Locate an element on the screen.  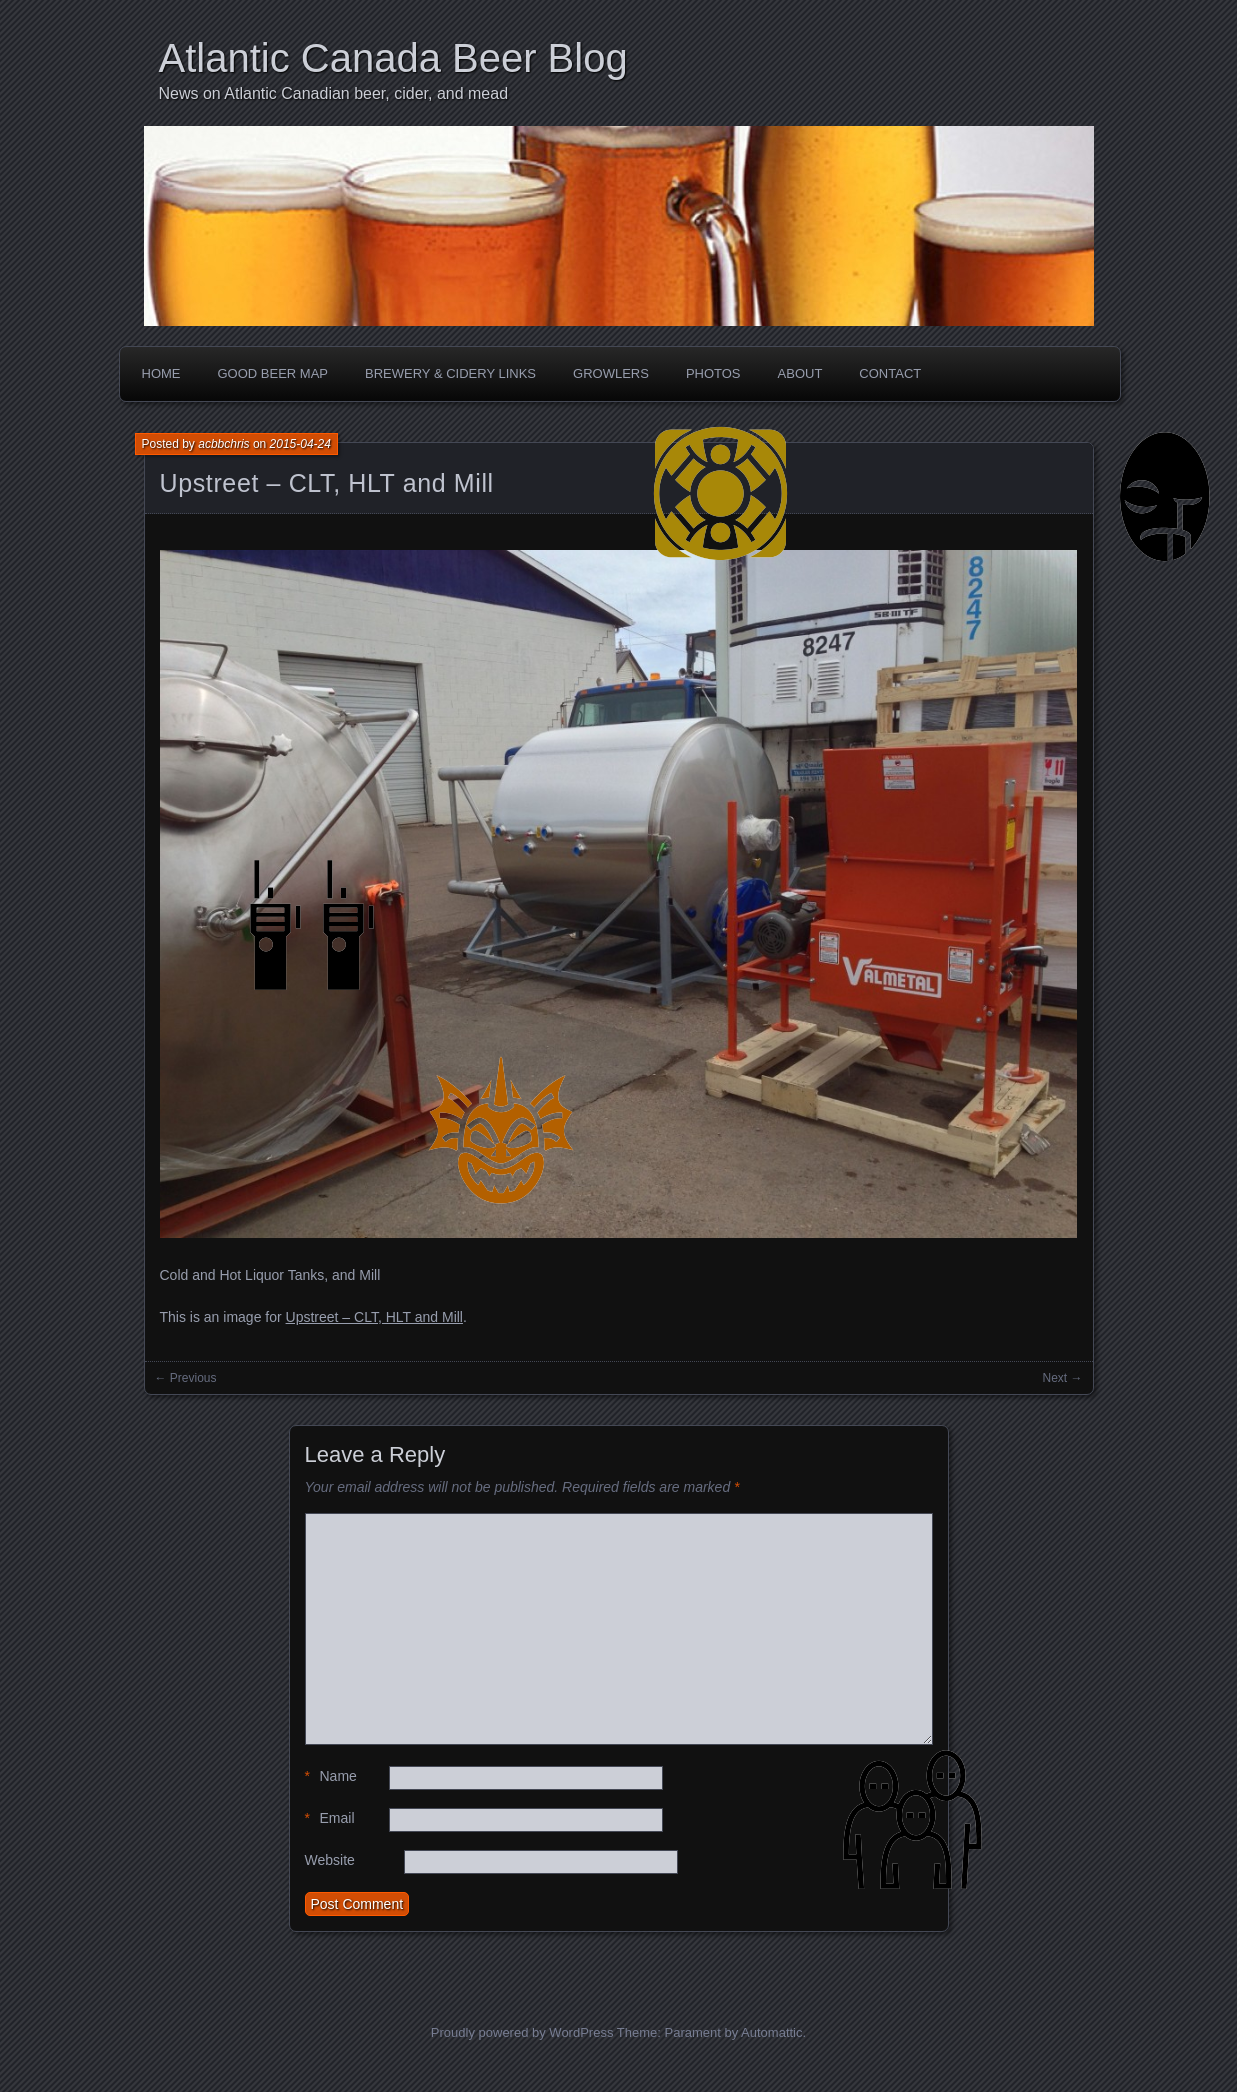
encounter a fish monster enemy is located at coordinates (501, 1130).